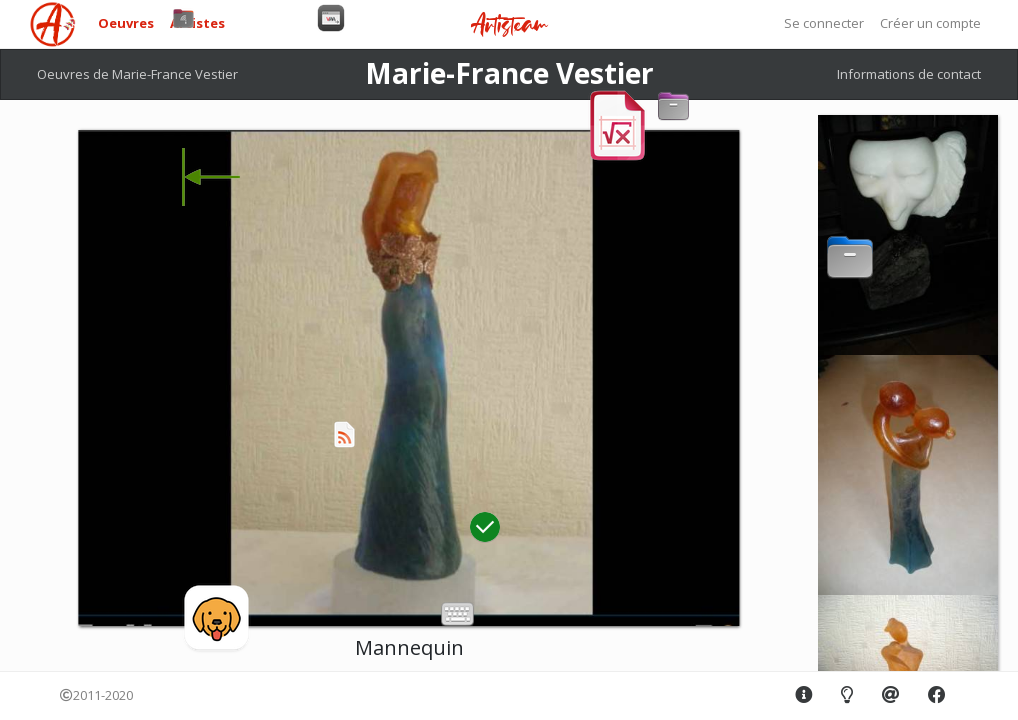  I want to click on go to the first item in a list or sequence, so click(211, 177).